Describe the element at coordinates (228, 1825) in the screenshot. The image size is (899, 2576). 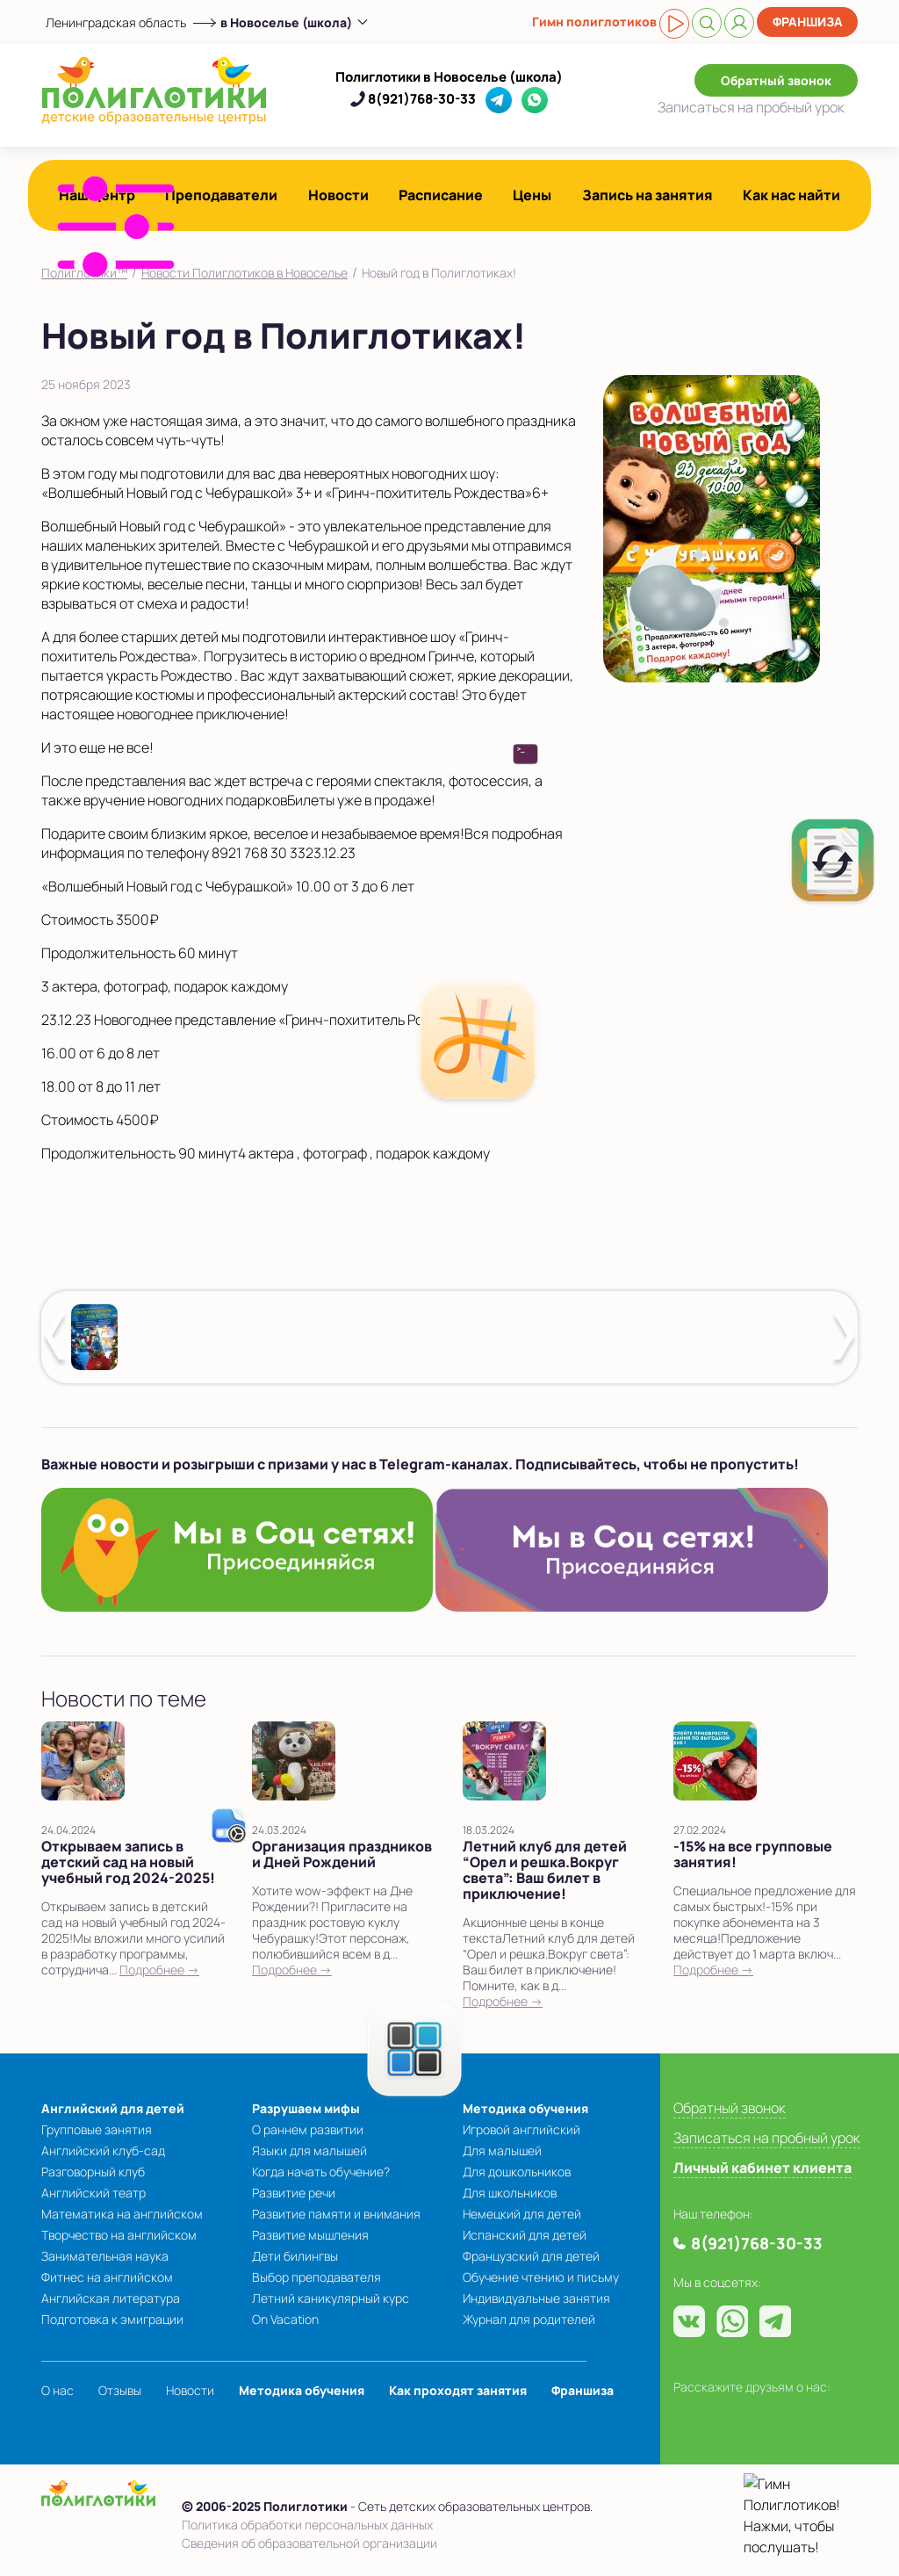
I see `open system profiler application` at that location.